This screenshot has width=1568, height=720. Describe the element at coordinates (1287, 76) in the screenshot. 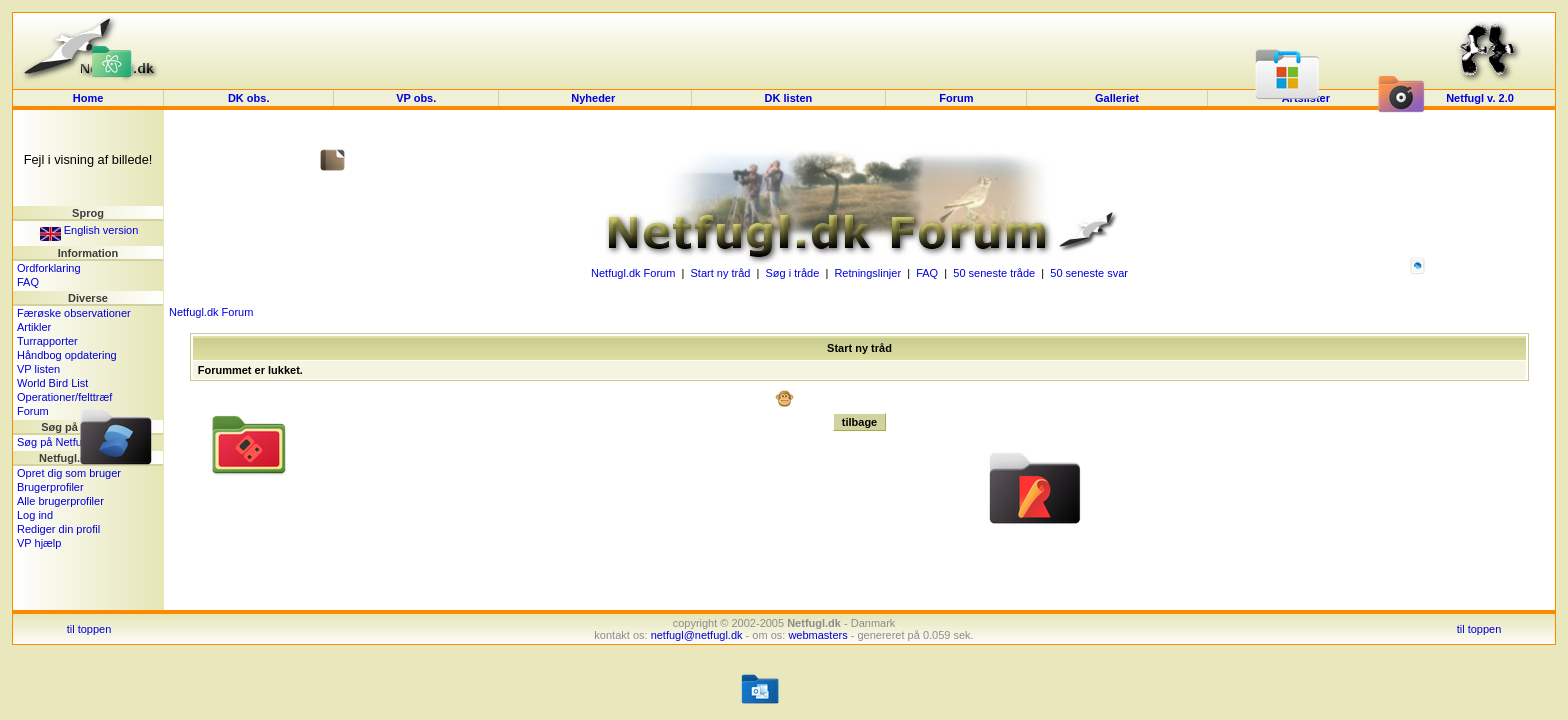

I see `open microsoft store downloads folder` at that location.